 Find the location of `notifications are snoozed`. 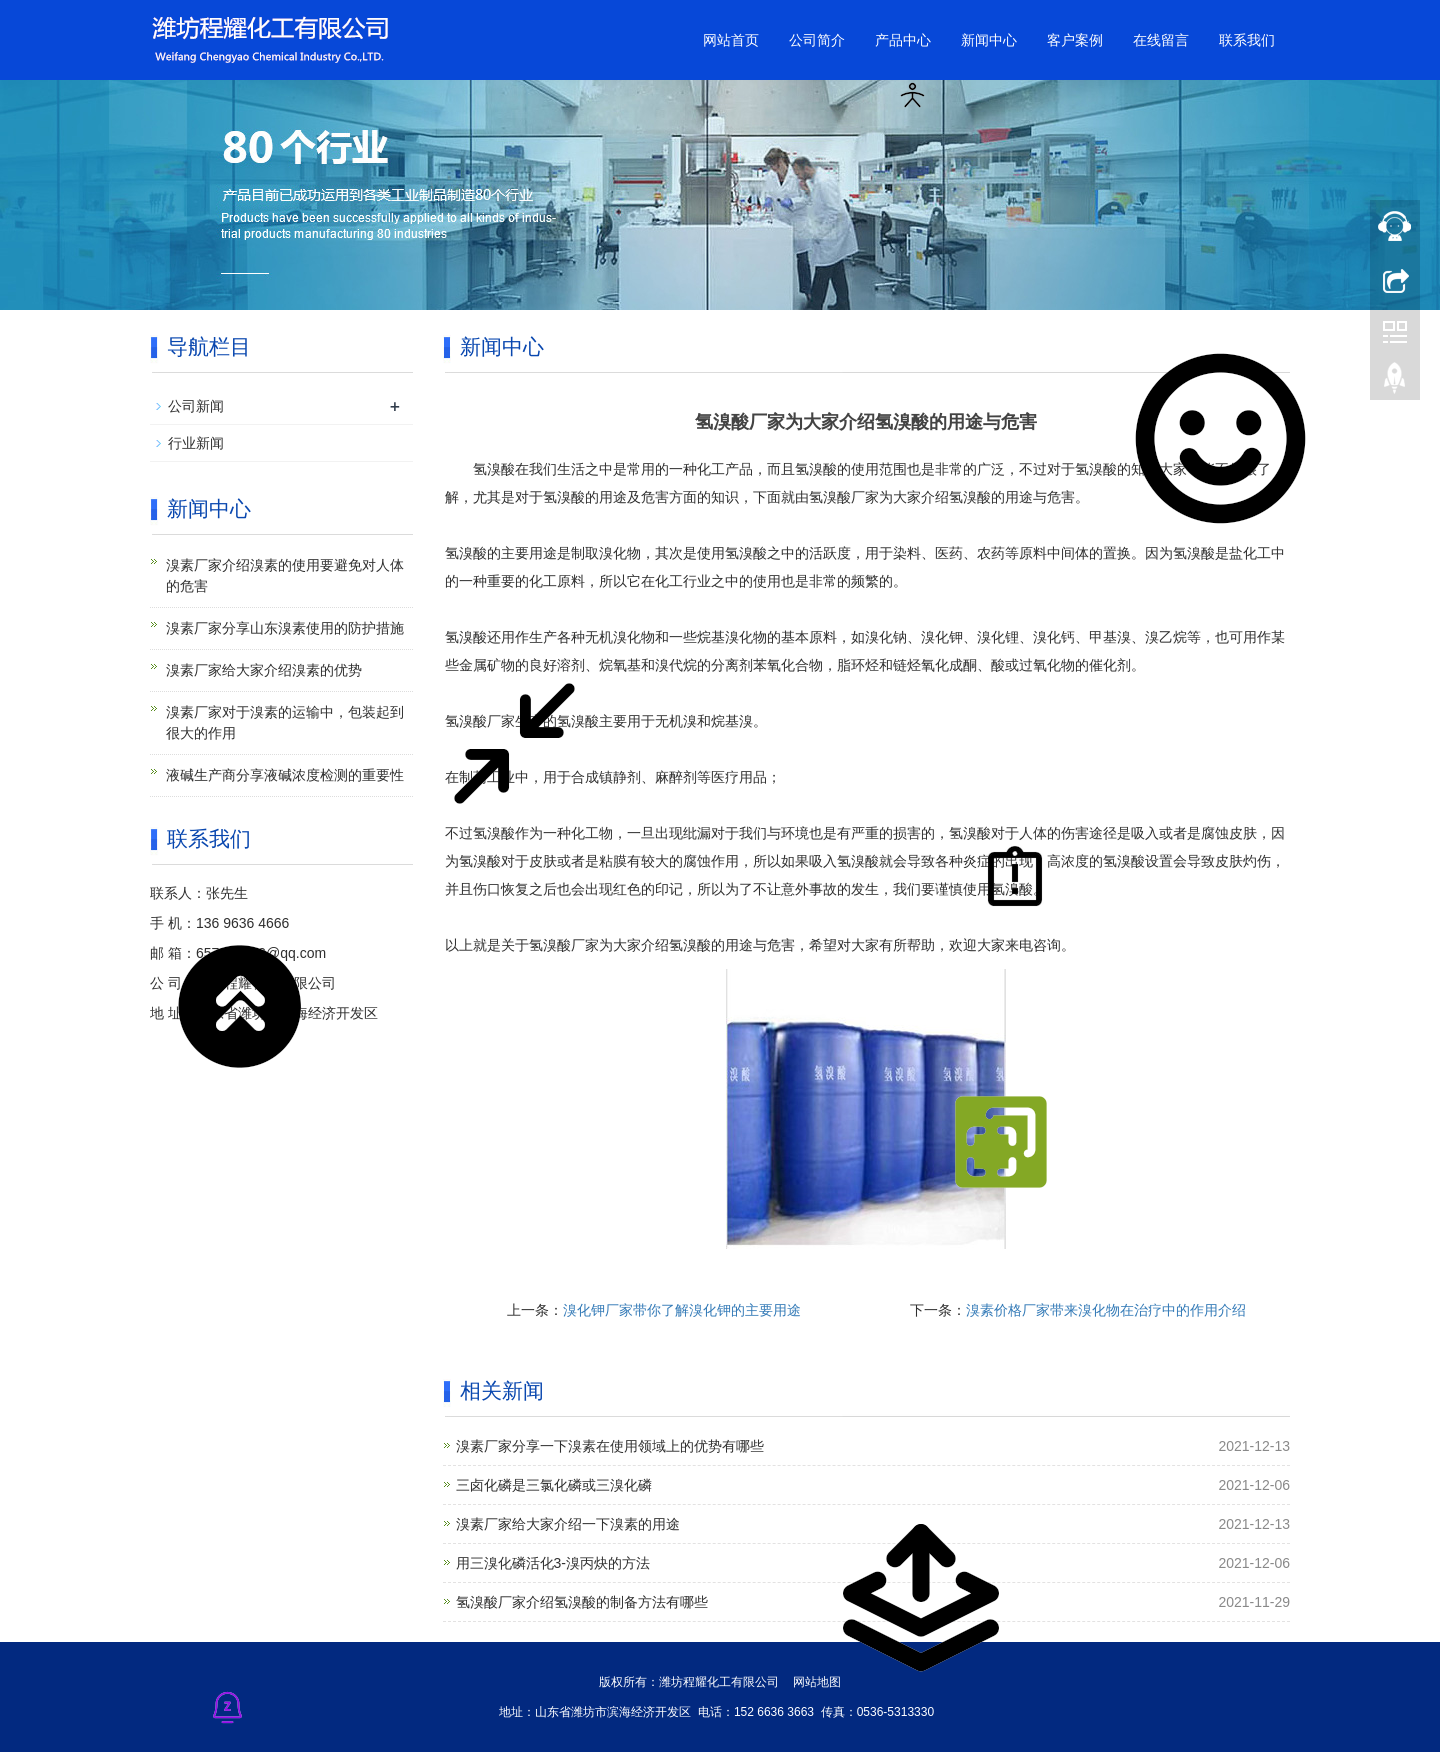

notifications are snoozed is located at coordinates (227, 1707).